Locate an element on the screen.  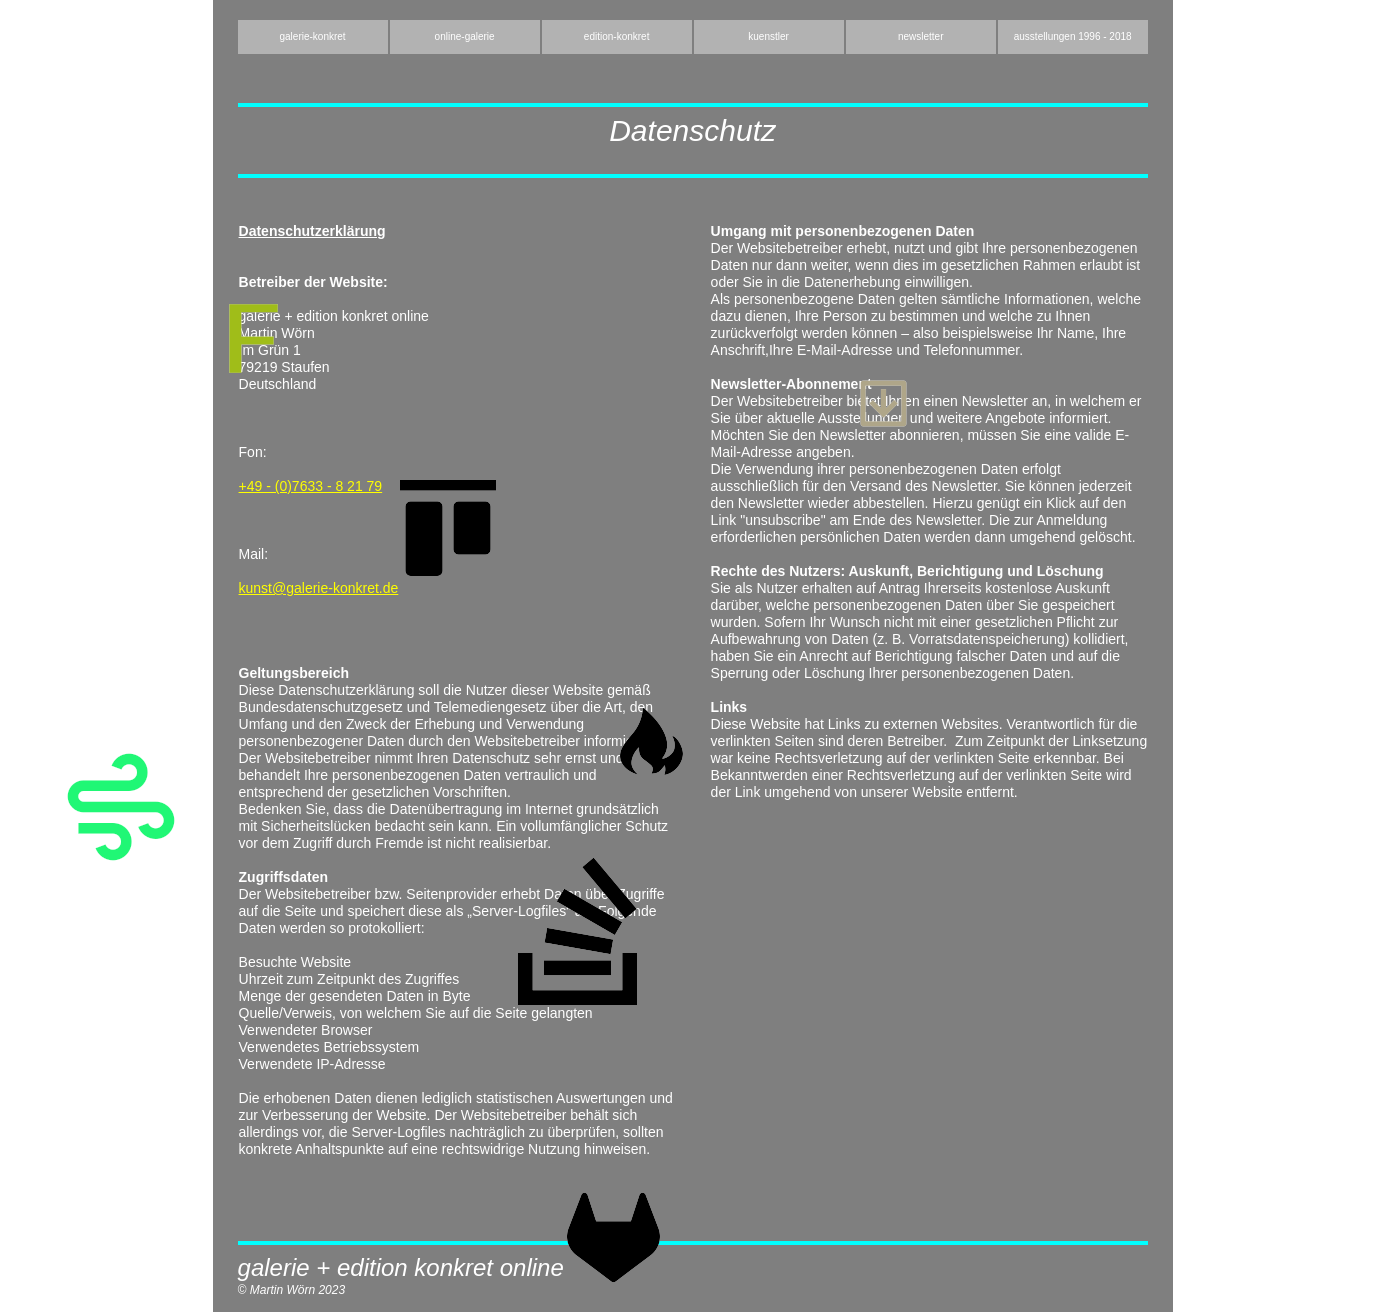
download file or content is located at coordinates (883, 403).